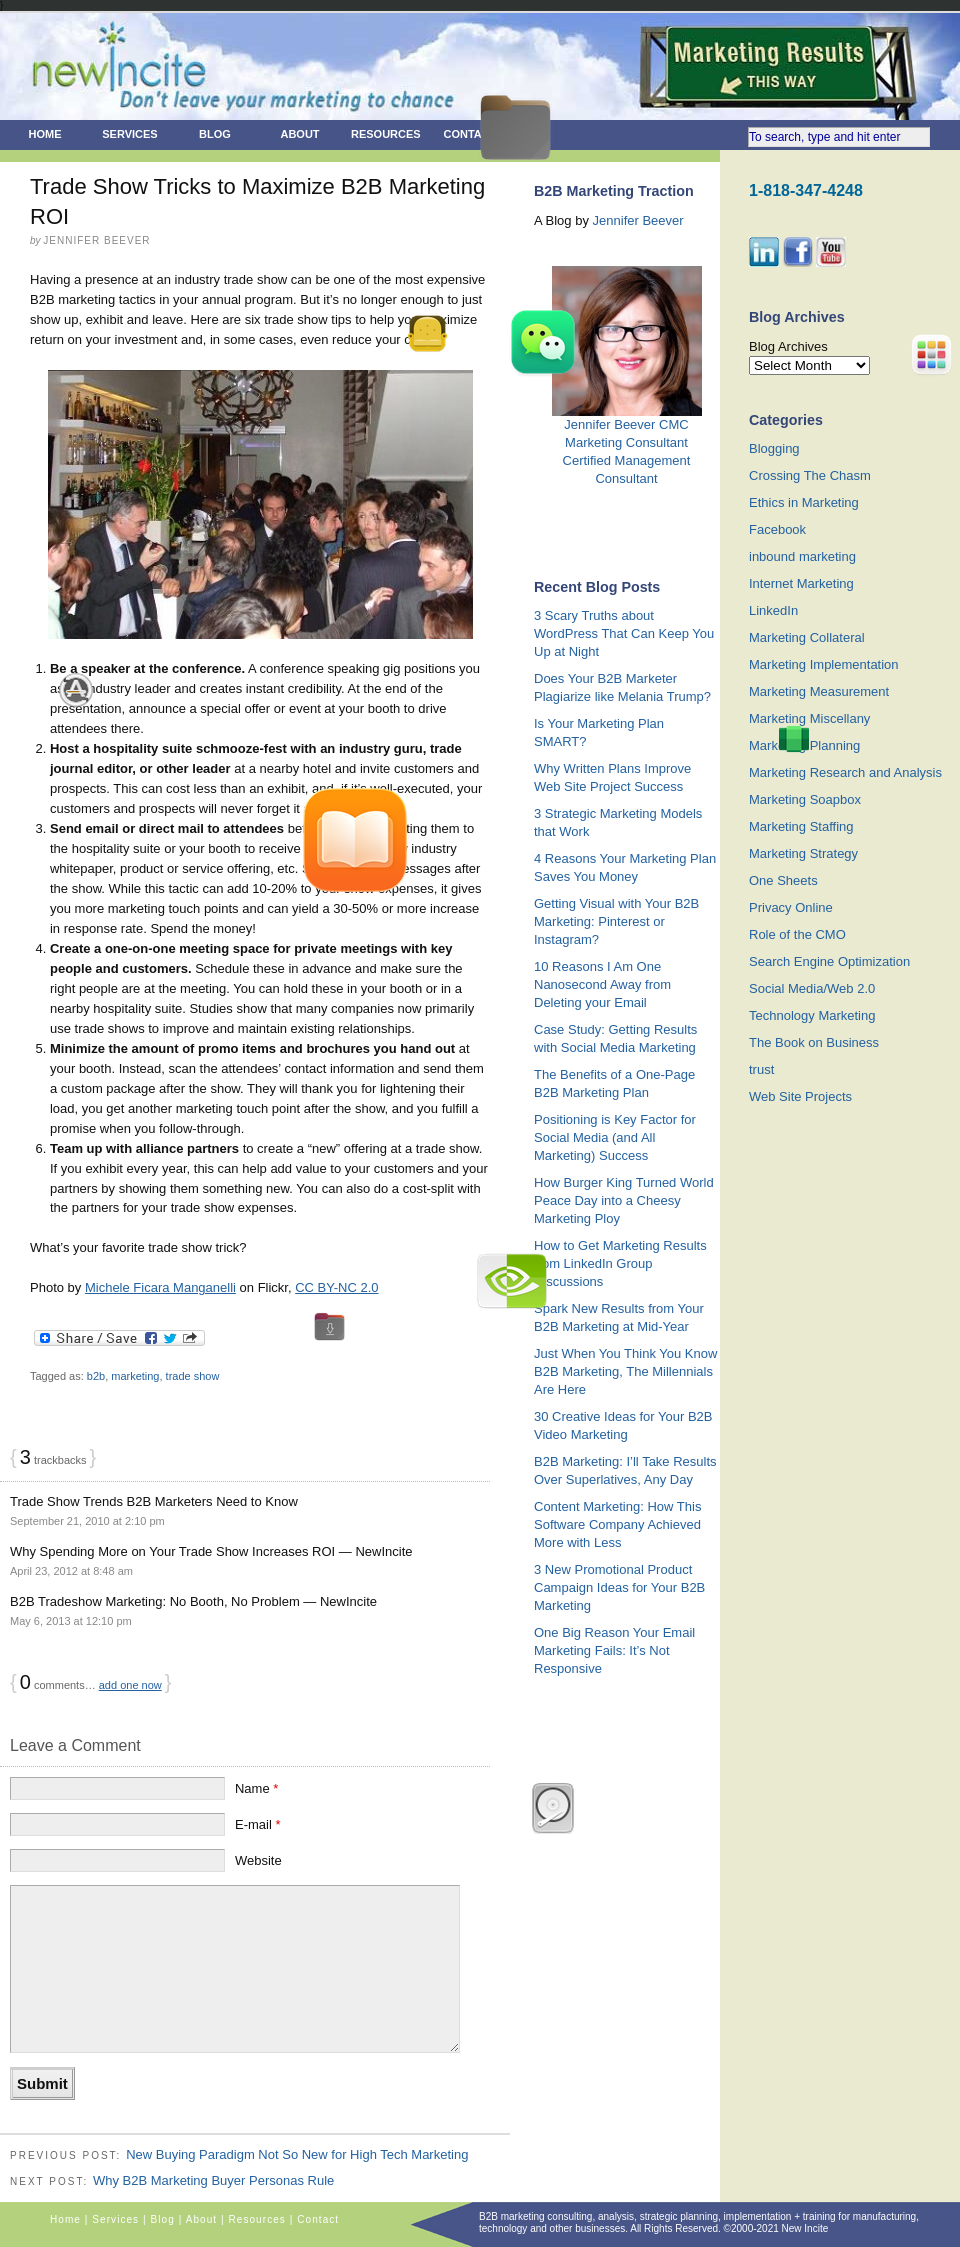  I want to click on open folder to view contents, so click(515, 127).